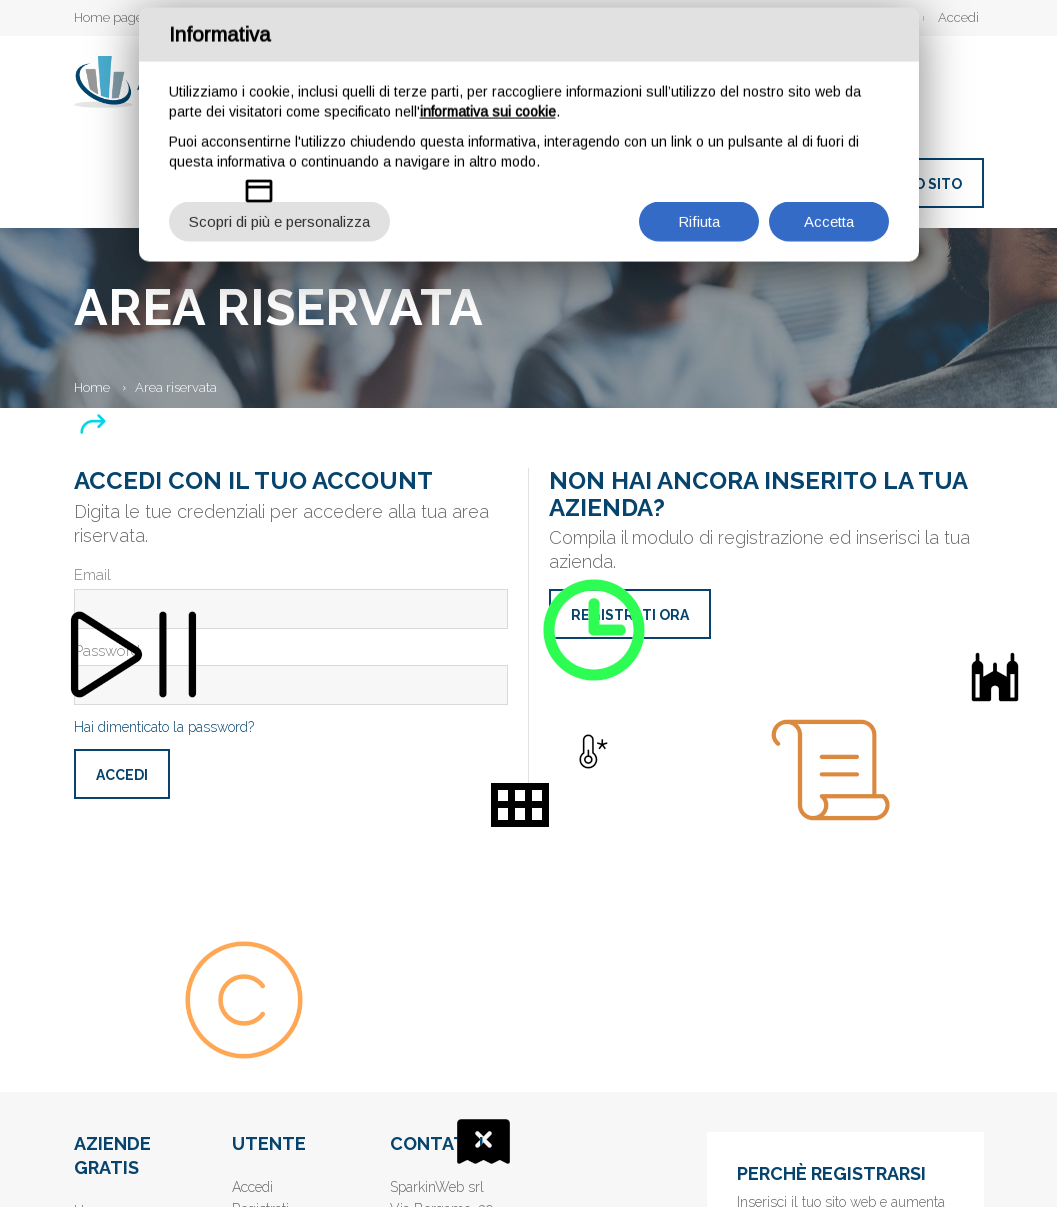 The image size is (1057, 1207). Describe the element at coordinates (93, 424) in the screenshot. I see `share or forward content` at that location.